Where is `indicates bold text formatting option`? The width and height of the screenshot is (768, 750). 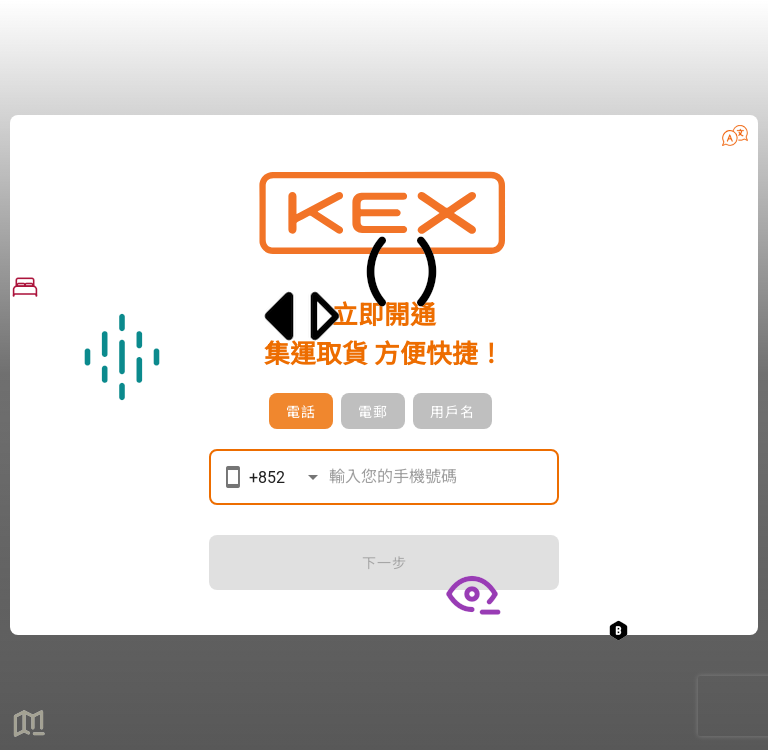
indicates bold text formatting option is located at coordinates (618, 630).